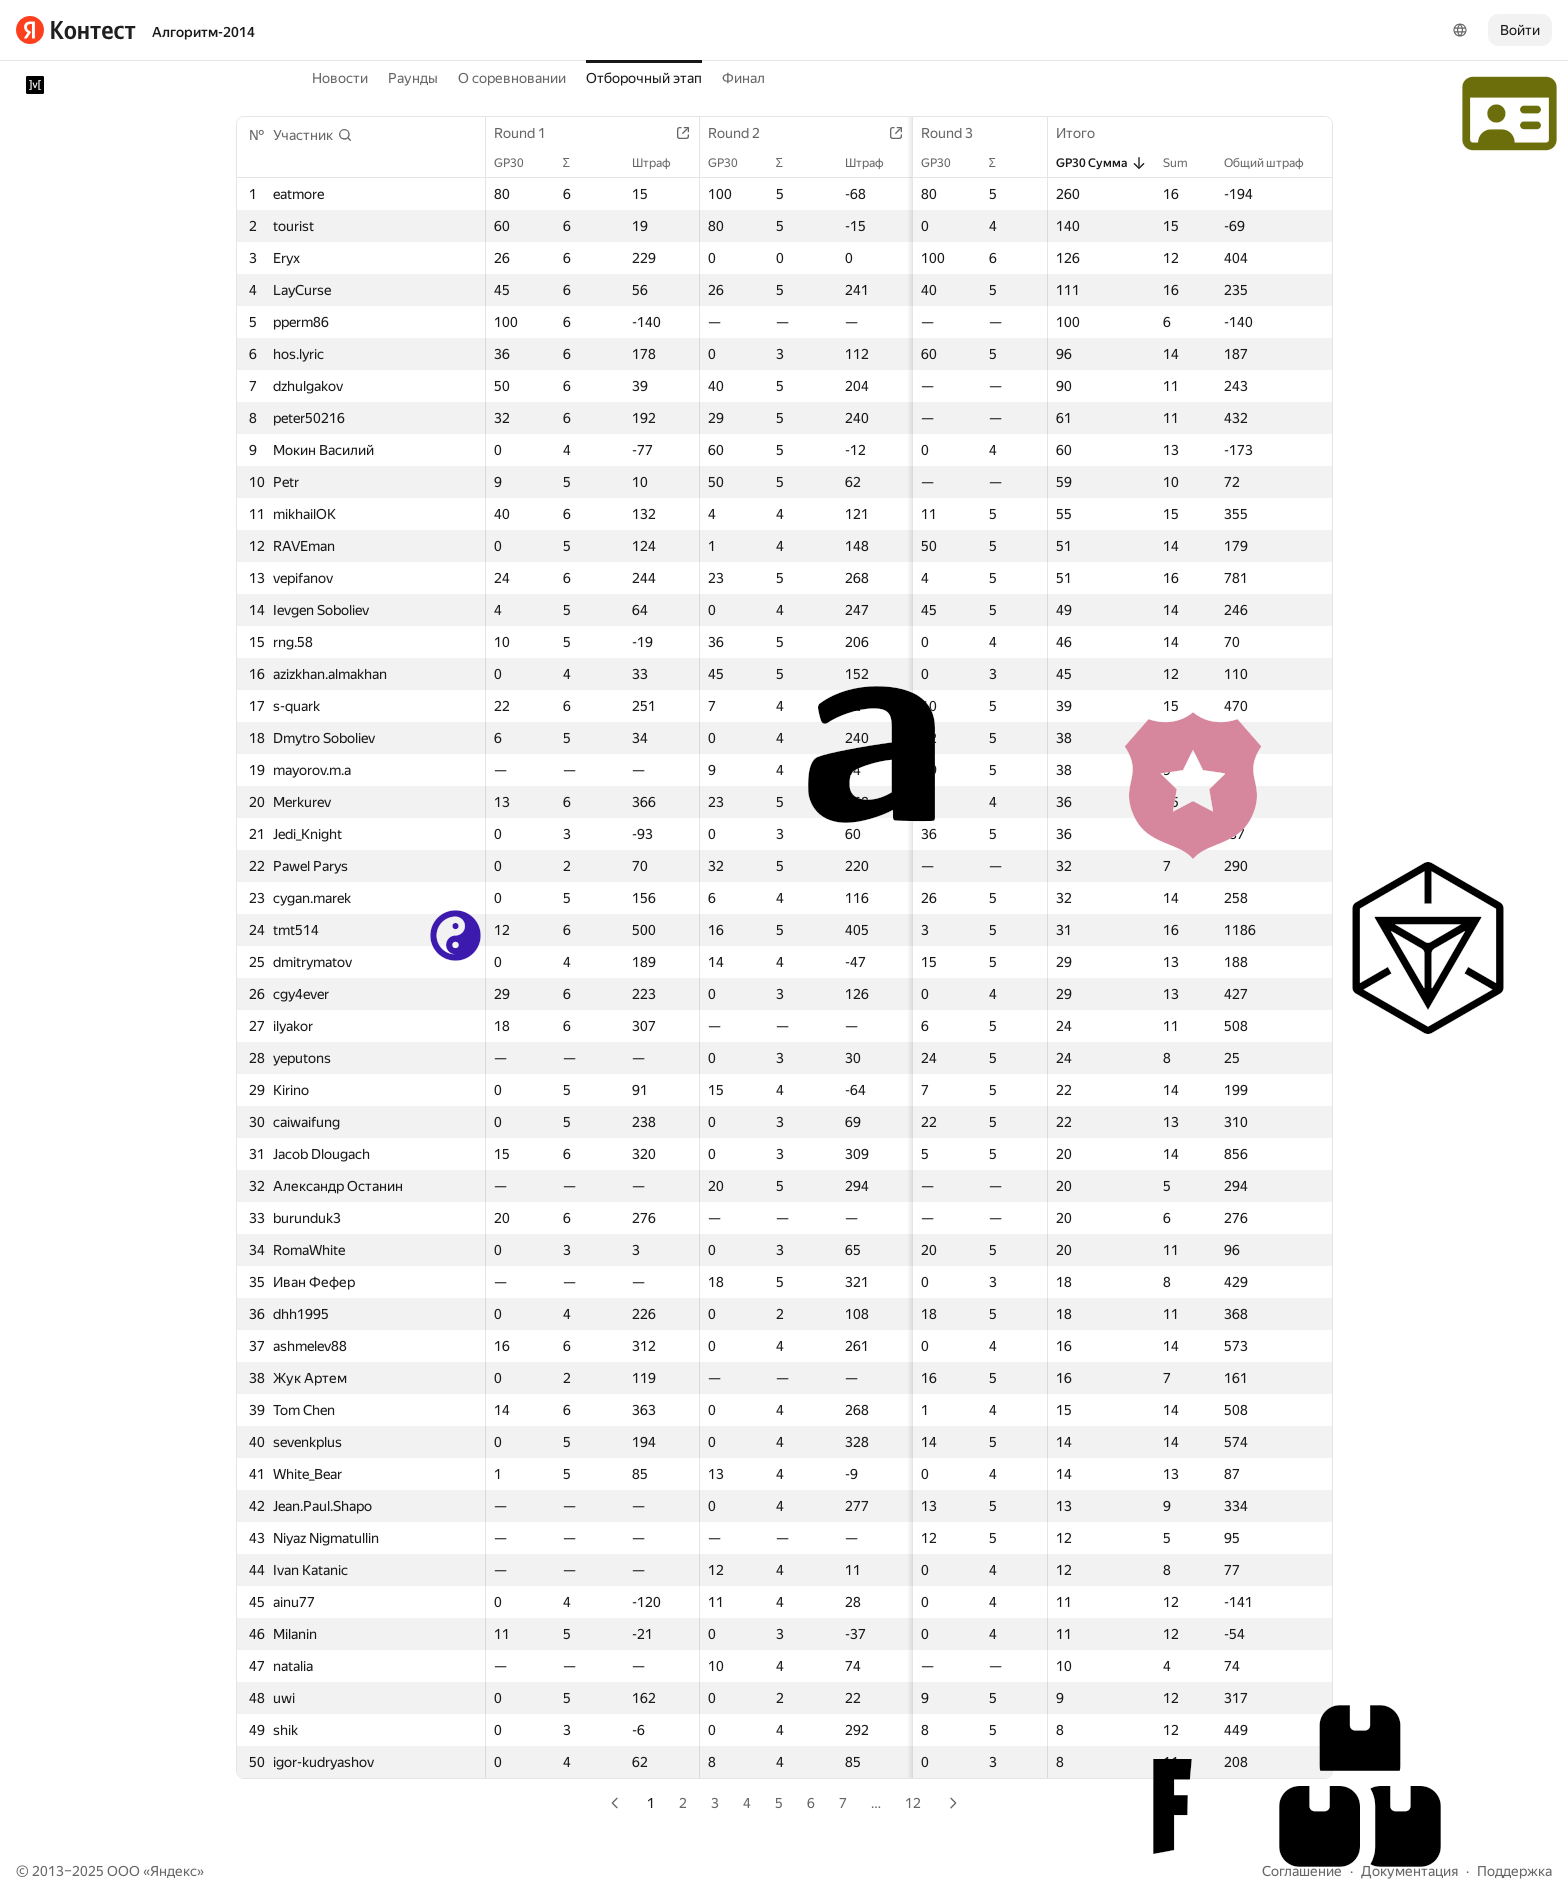 The width and height of the screenshot is (1568, 1895). Describe the element at coordinates (871, 754) in the screenshot. I see `amilia brand logo` at that location.